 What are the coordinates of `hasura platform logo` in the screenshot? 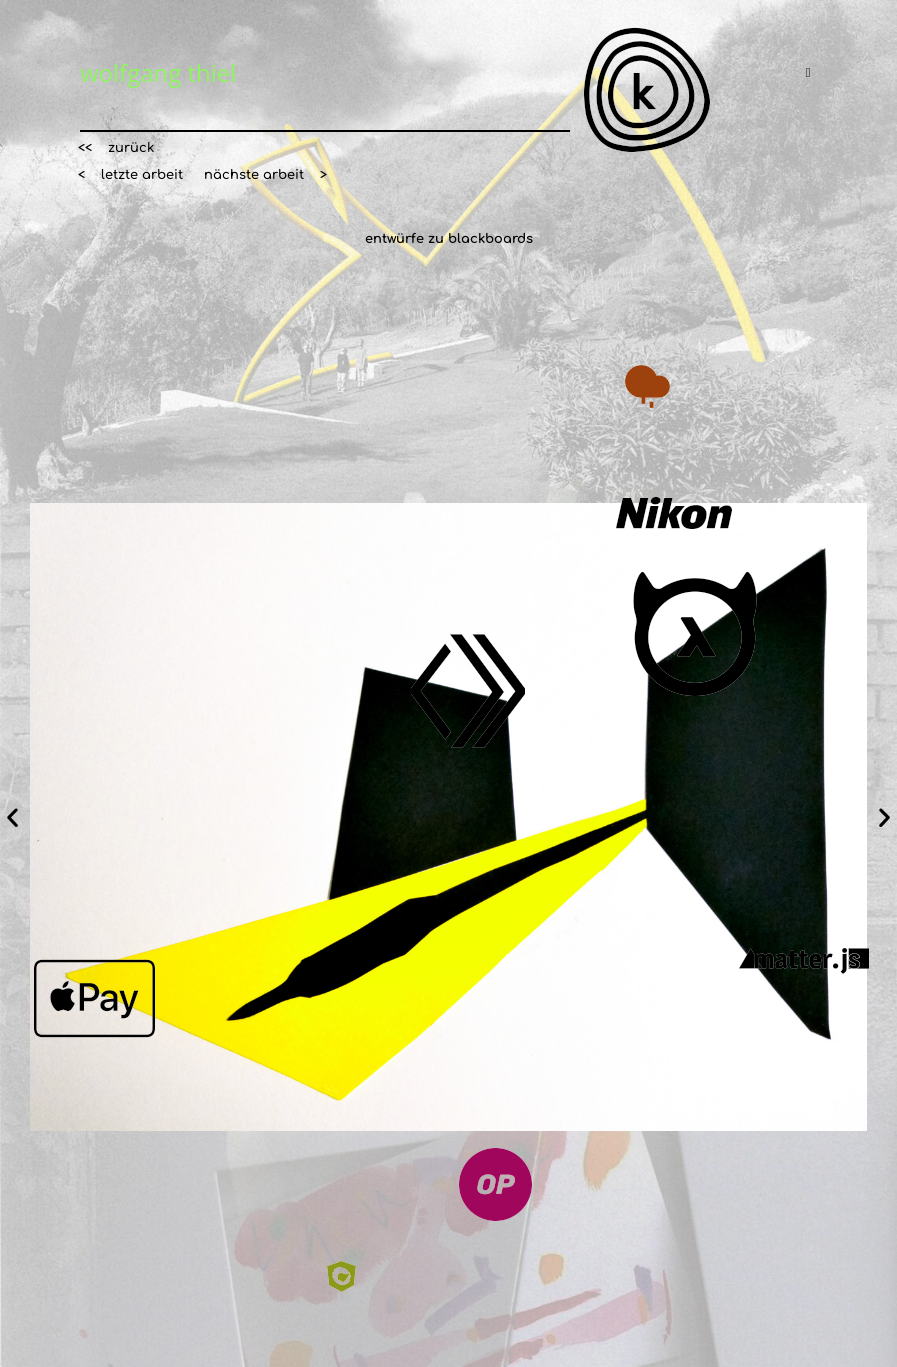 It's located at (695, 634).